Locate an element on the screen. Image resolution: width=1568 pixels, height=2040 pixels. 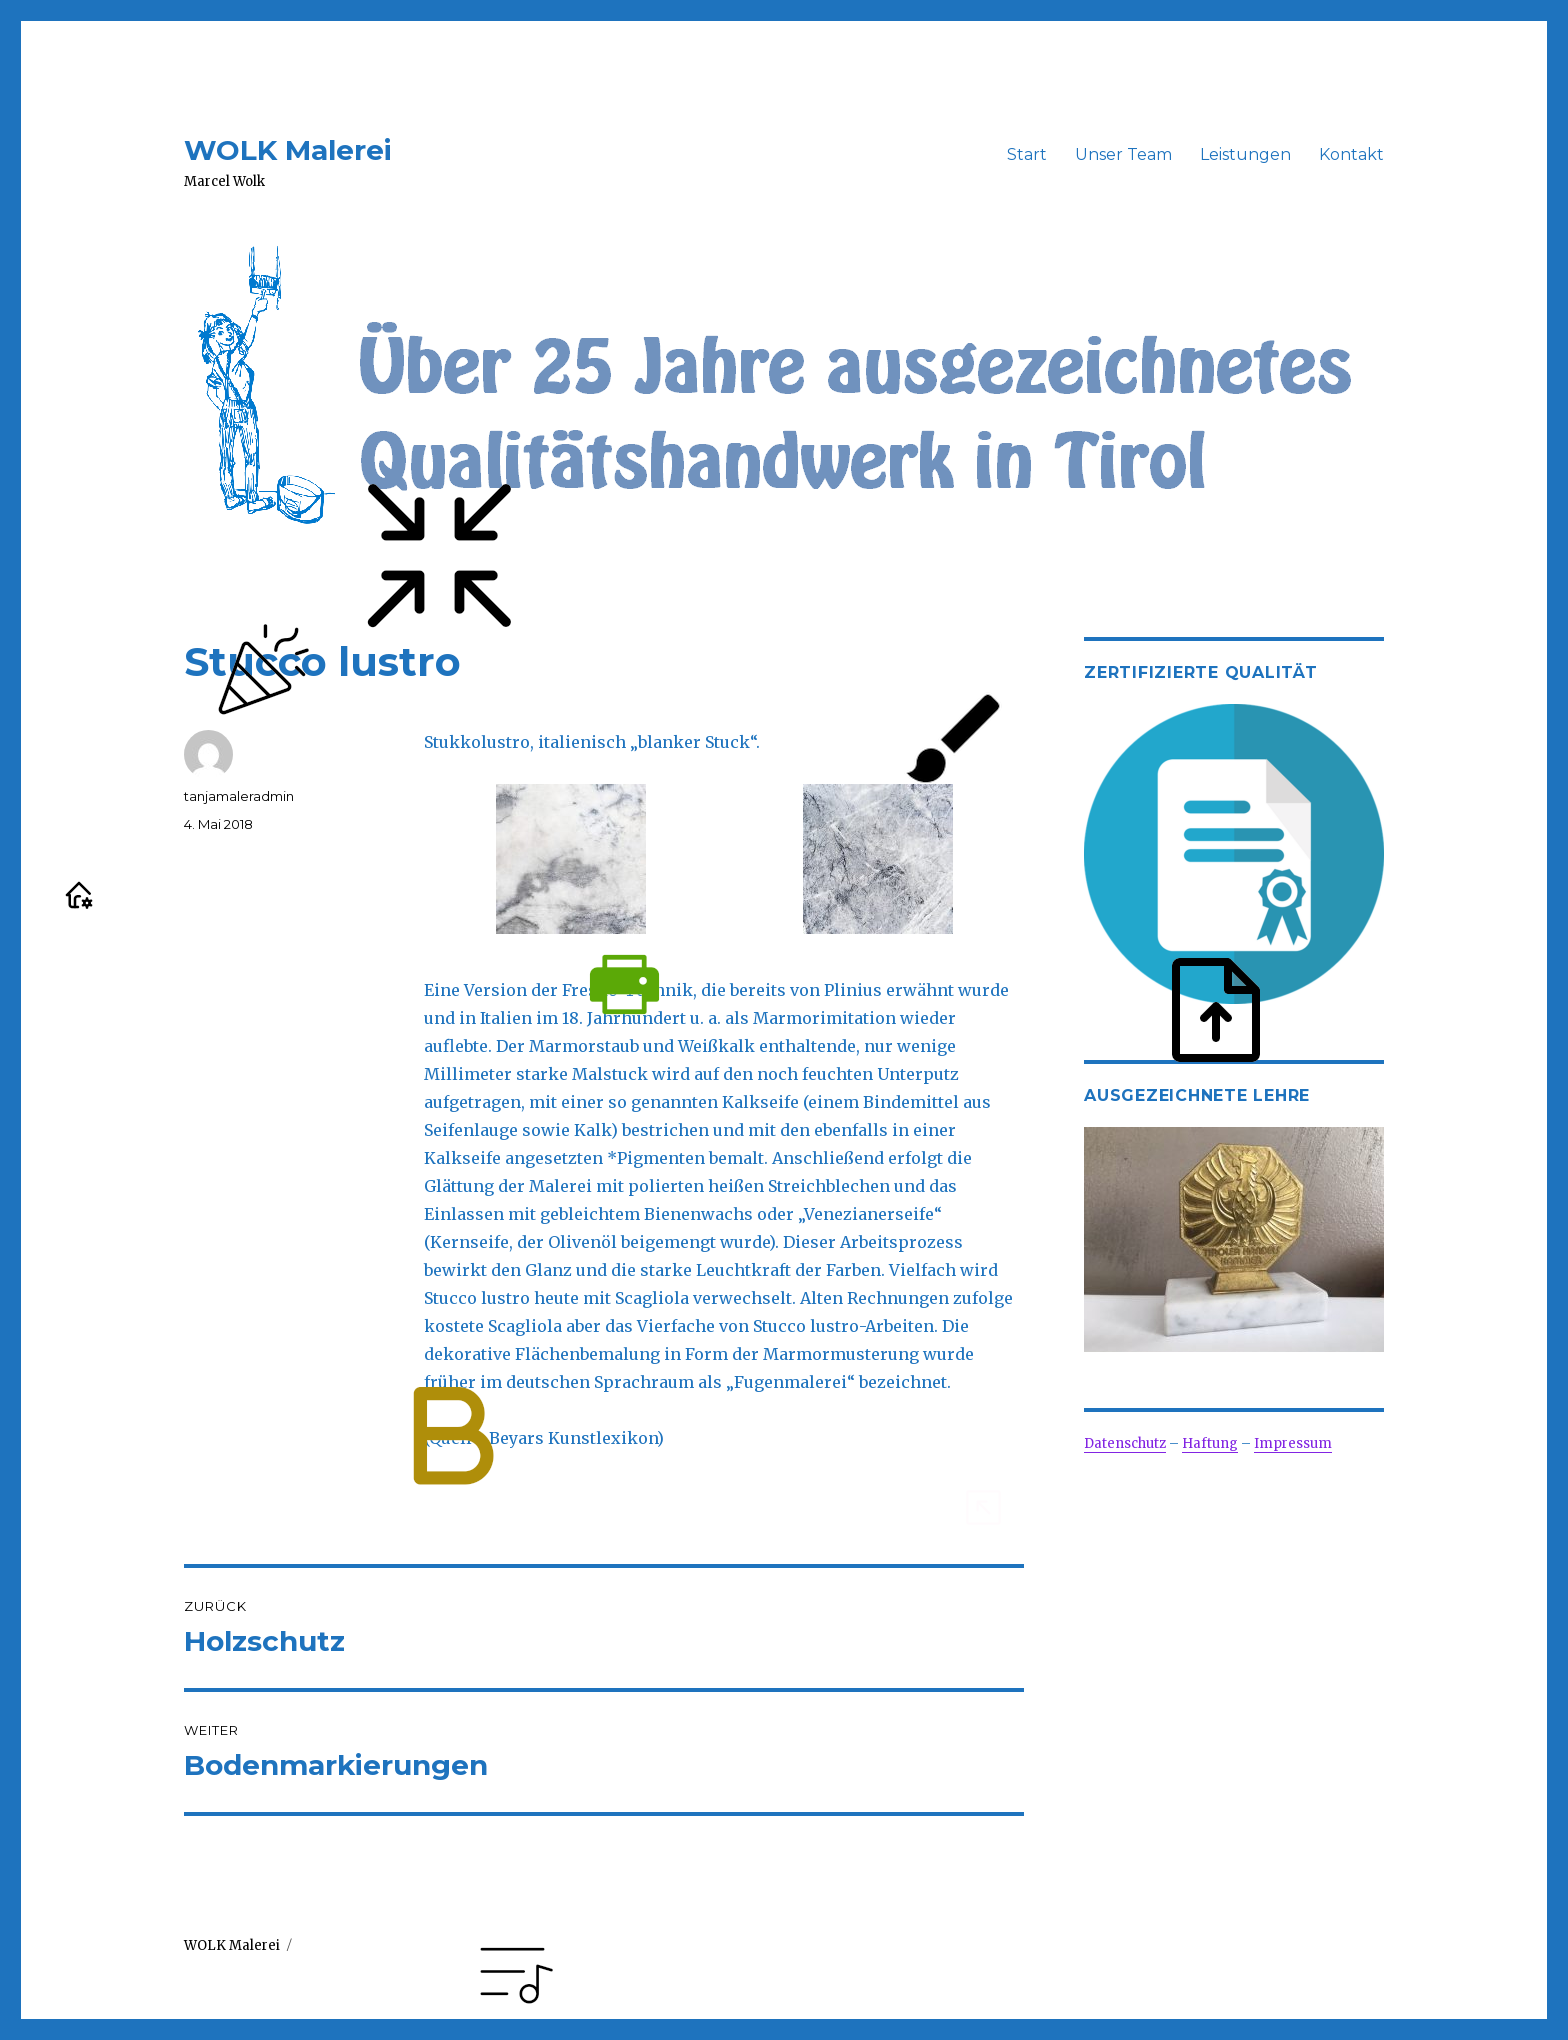
exit fullscreen mode is located at coordinates (439, 555).